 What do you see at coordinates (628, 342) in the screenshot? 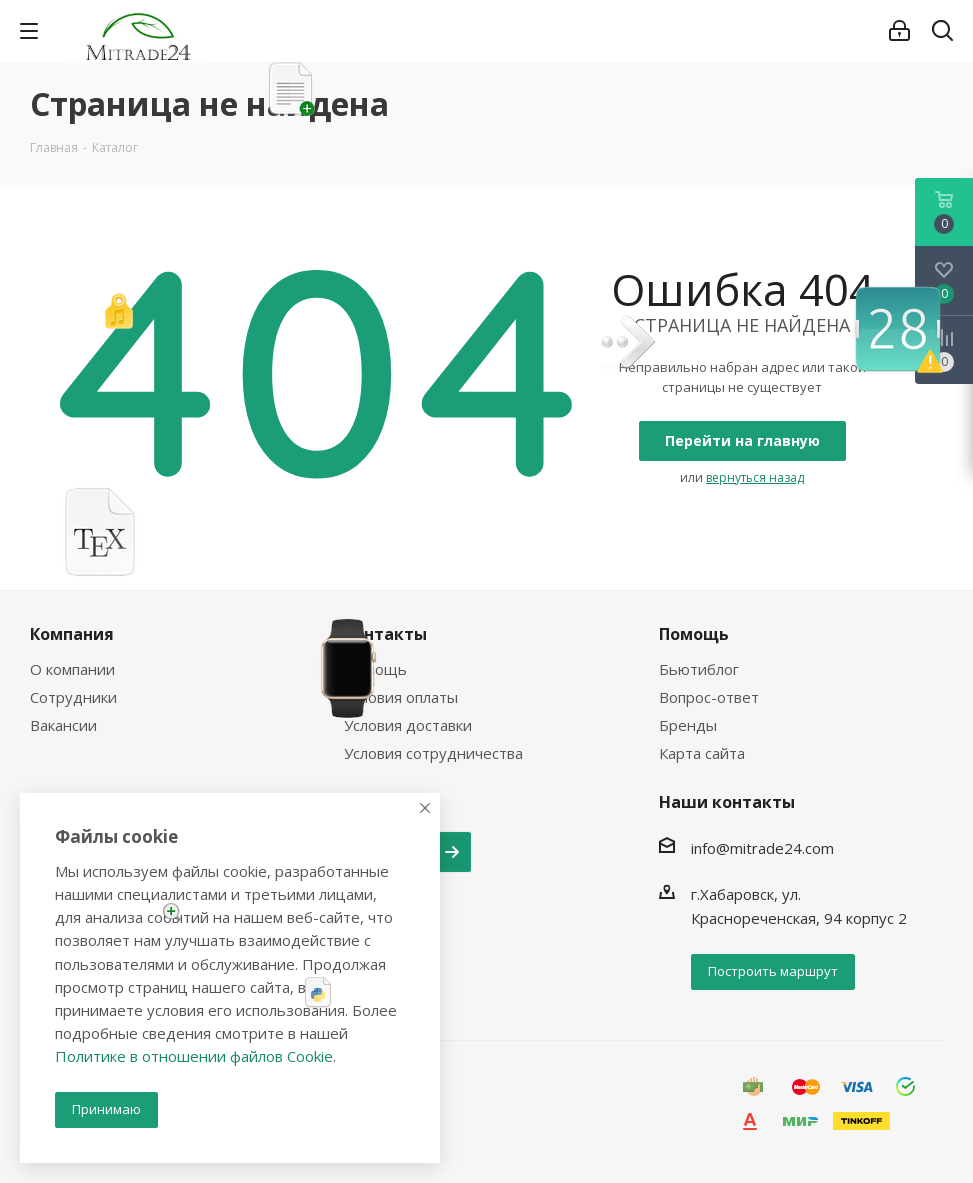
I see `navigate to the next item or page` at bounding box center [628, 342].